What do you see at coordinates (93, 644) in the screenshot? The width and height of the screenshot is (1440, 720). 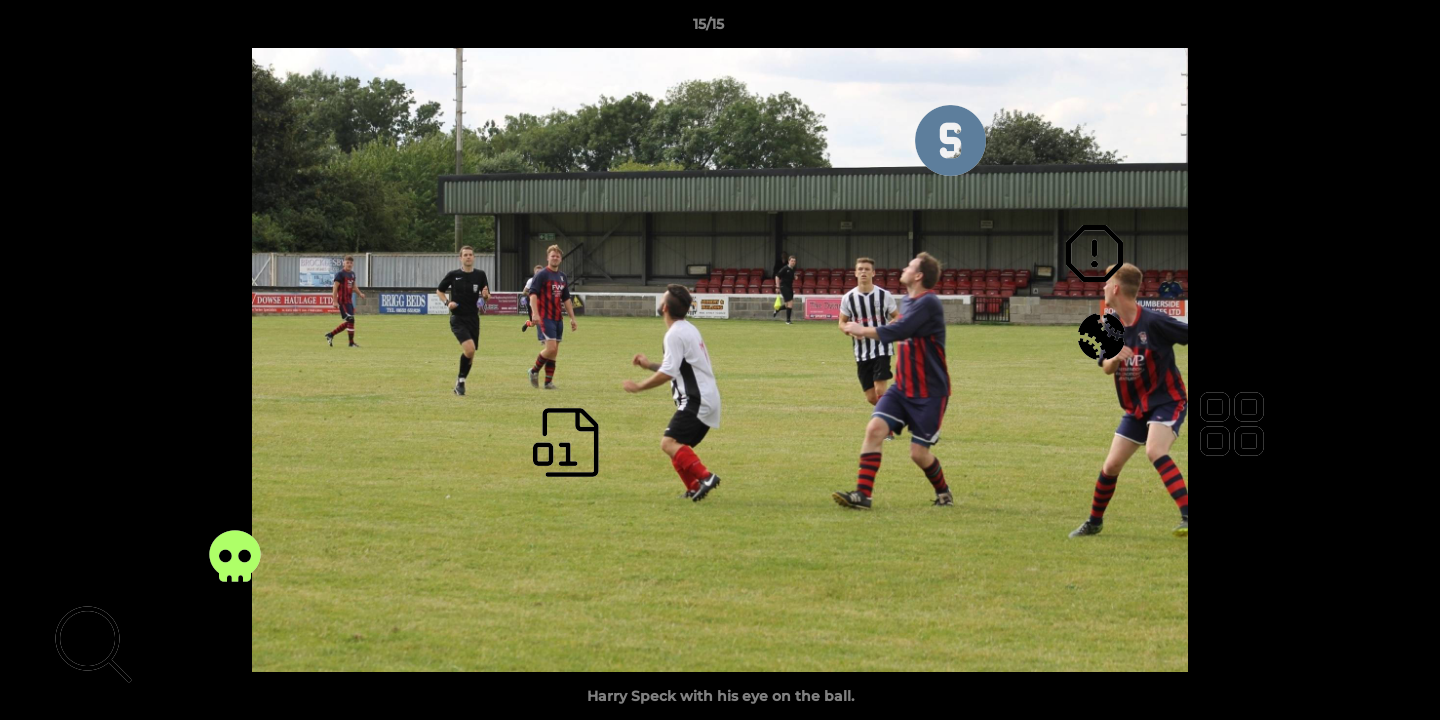 I see `search for content or items` at bounding box center [93, 644].